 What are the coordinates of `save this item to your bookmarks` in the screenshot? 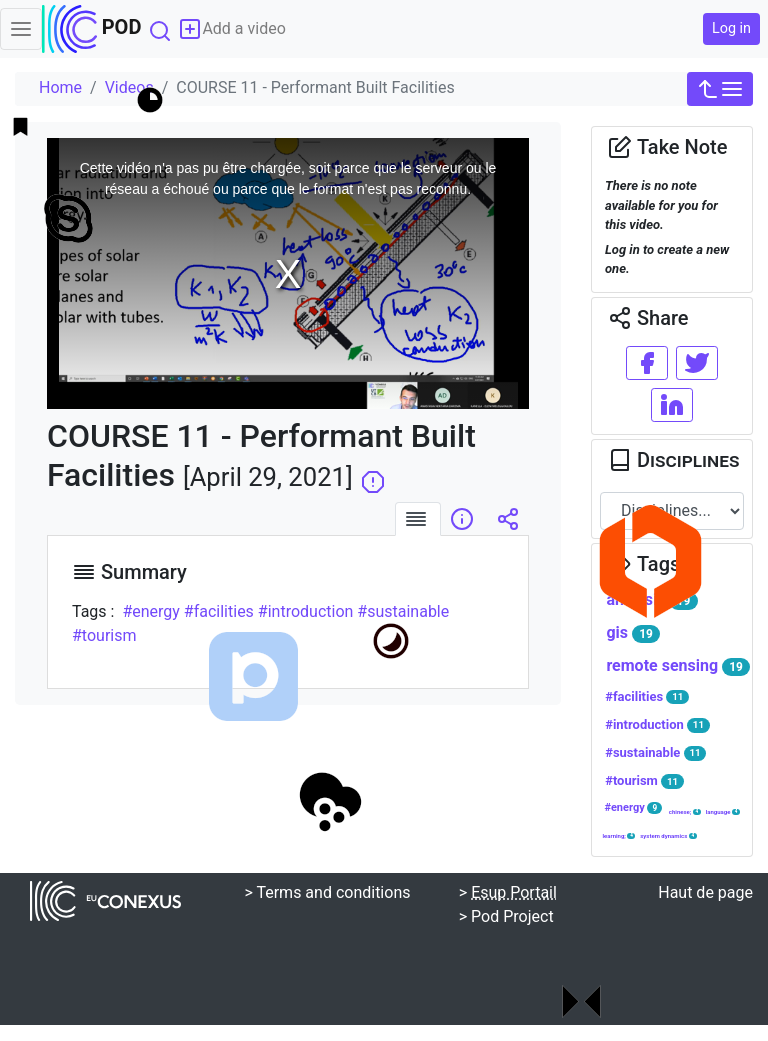 It's located at (20, 126).